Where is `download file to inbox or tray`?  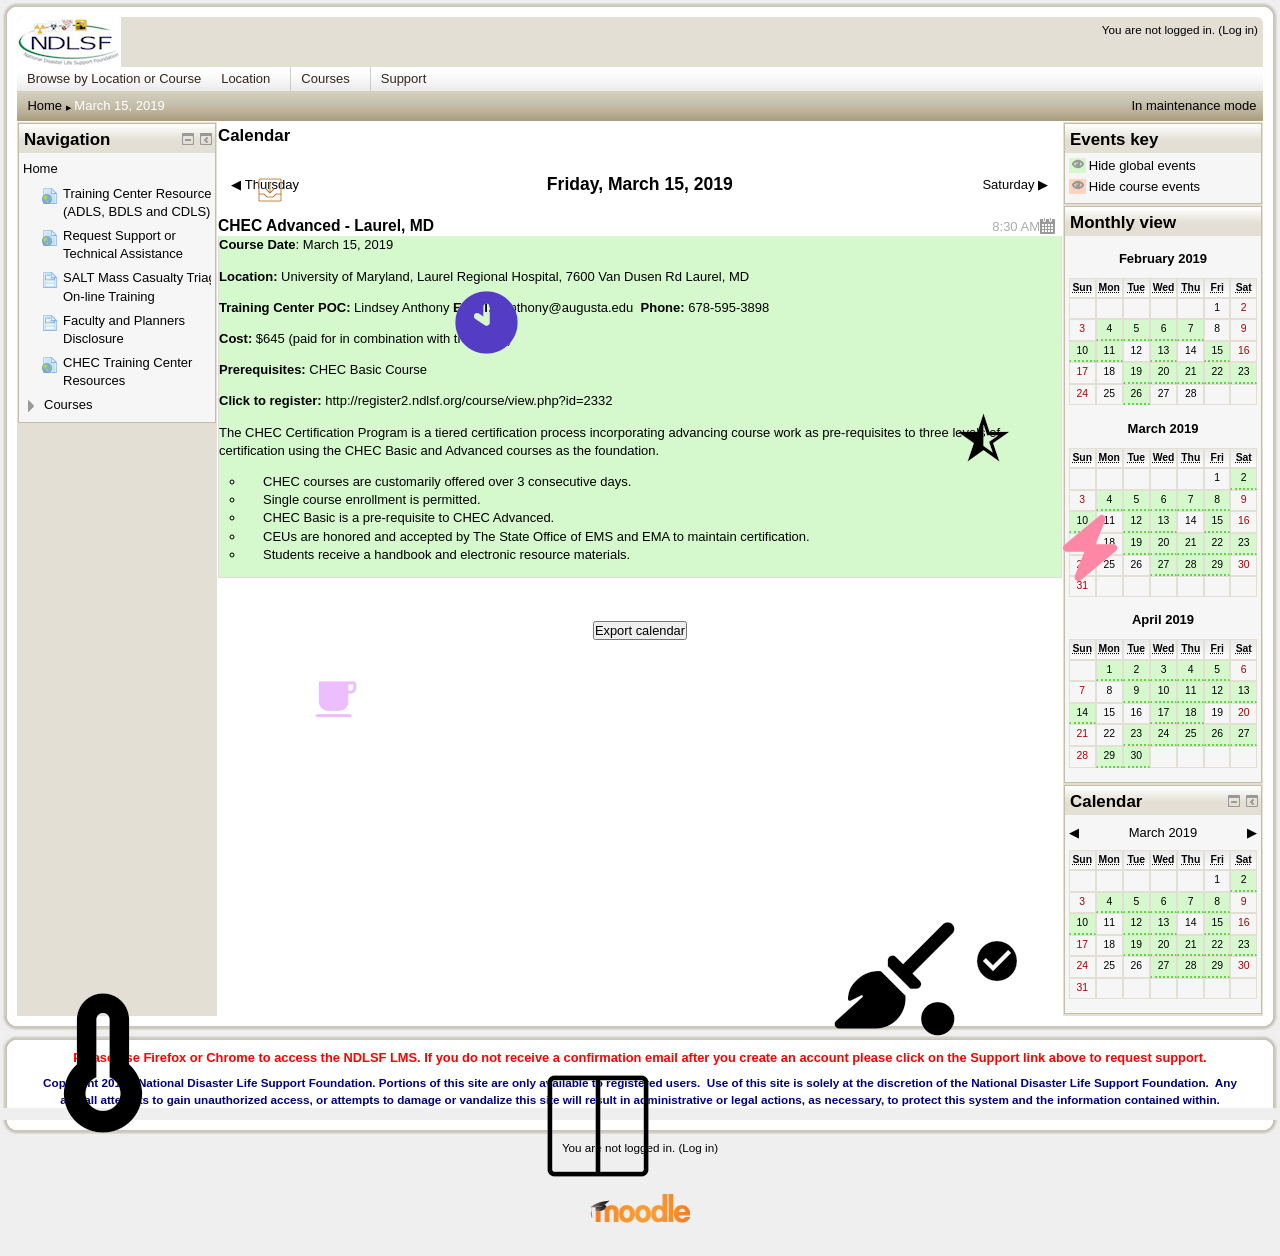
download file to inbox or tray is located at coordinates (270, 190).